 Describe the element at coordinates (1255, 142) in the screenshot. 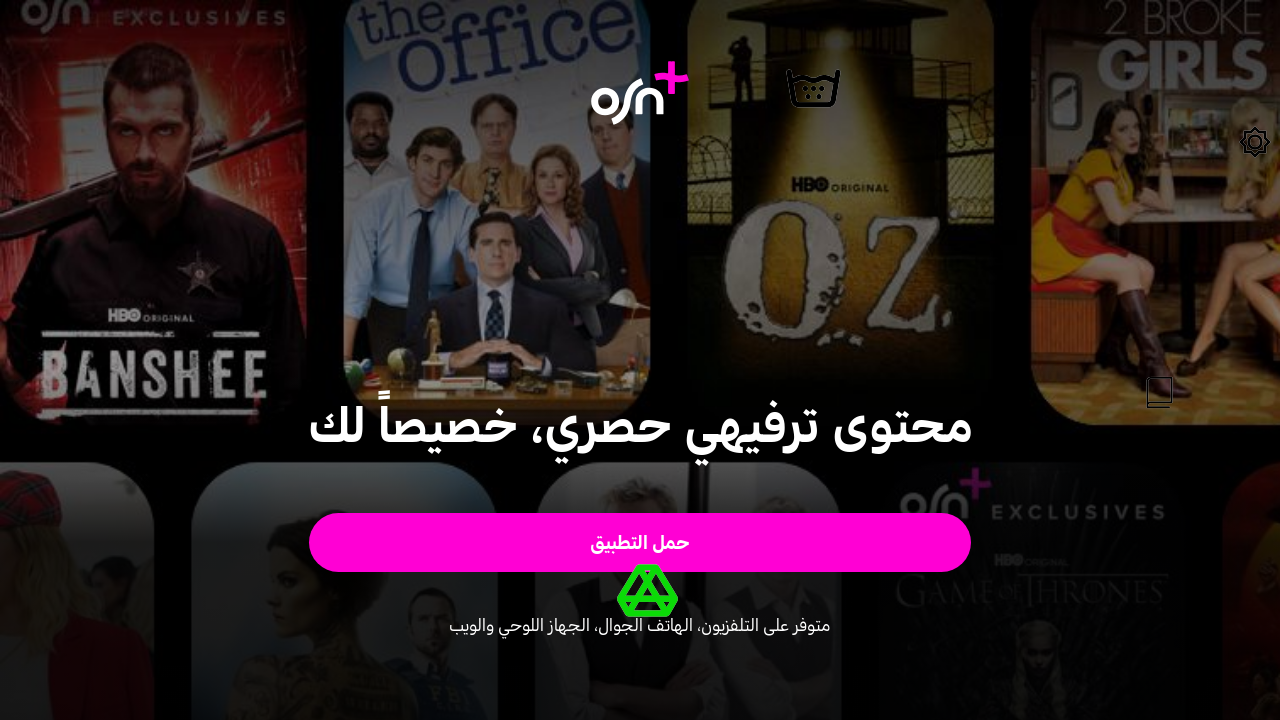

I see `adjust screen brightness settings` at that location.